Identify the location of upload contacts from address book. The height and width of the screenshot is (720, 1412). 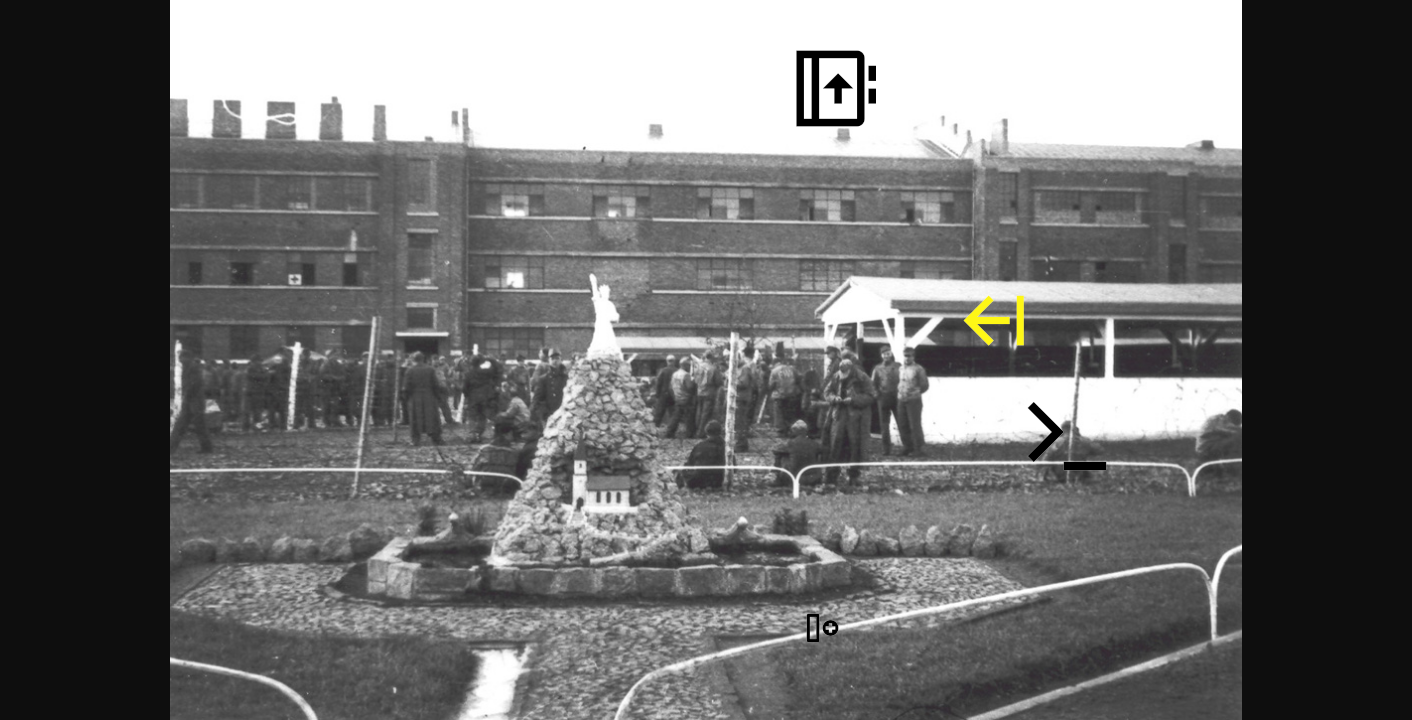
(830, 88).